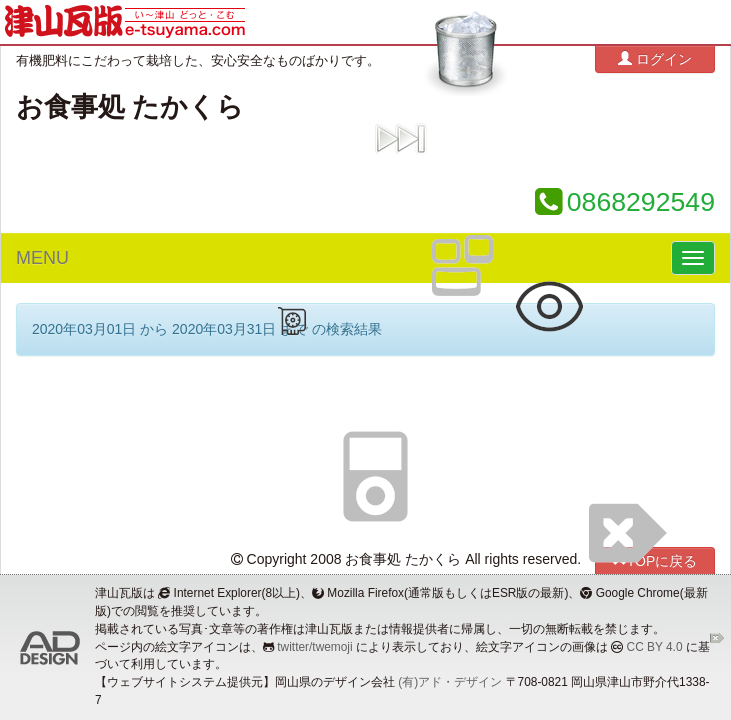 The image size is (731, 720). What do you see at coordinates (718, 638) in the screenshot?
I see `clear text or input field` at bounding box center [718, 638].